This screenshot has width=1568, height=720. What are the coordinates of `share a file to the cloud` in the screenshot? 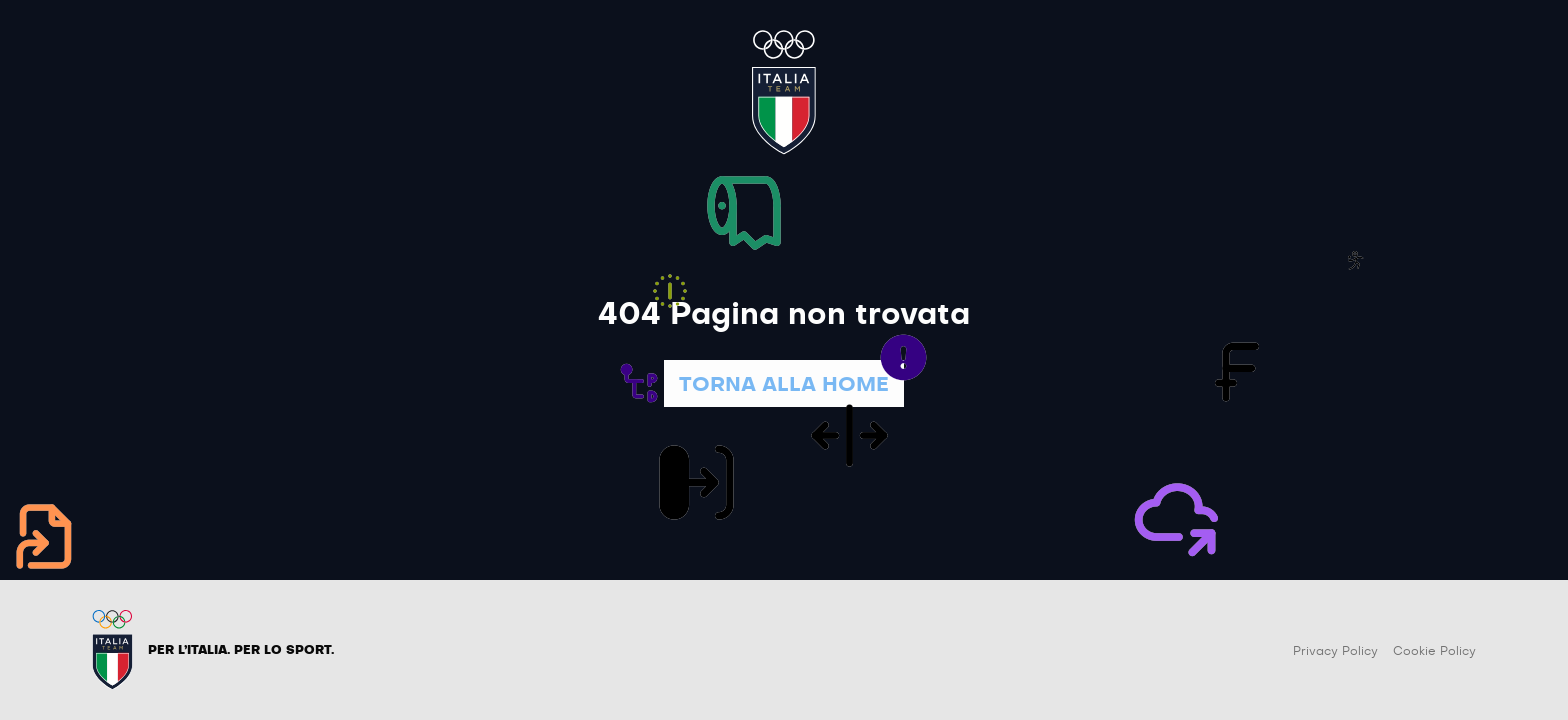 It's located at (1177, 514).